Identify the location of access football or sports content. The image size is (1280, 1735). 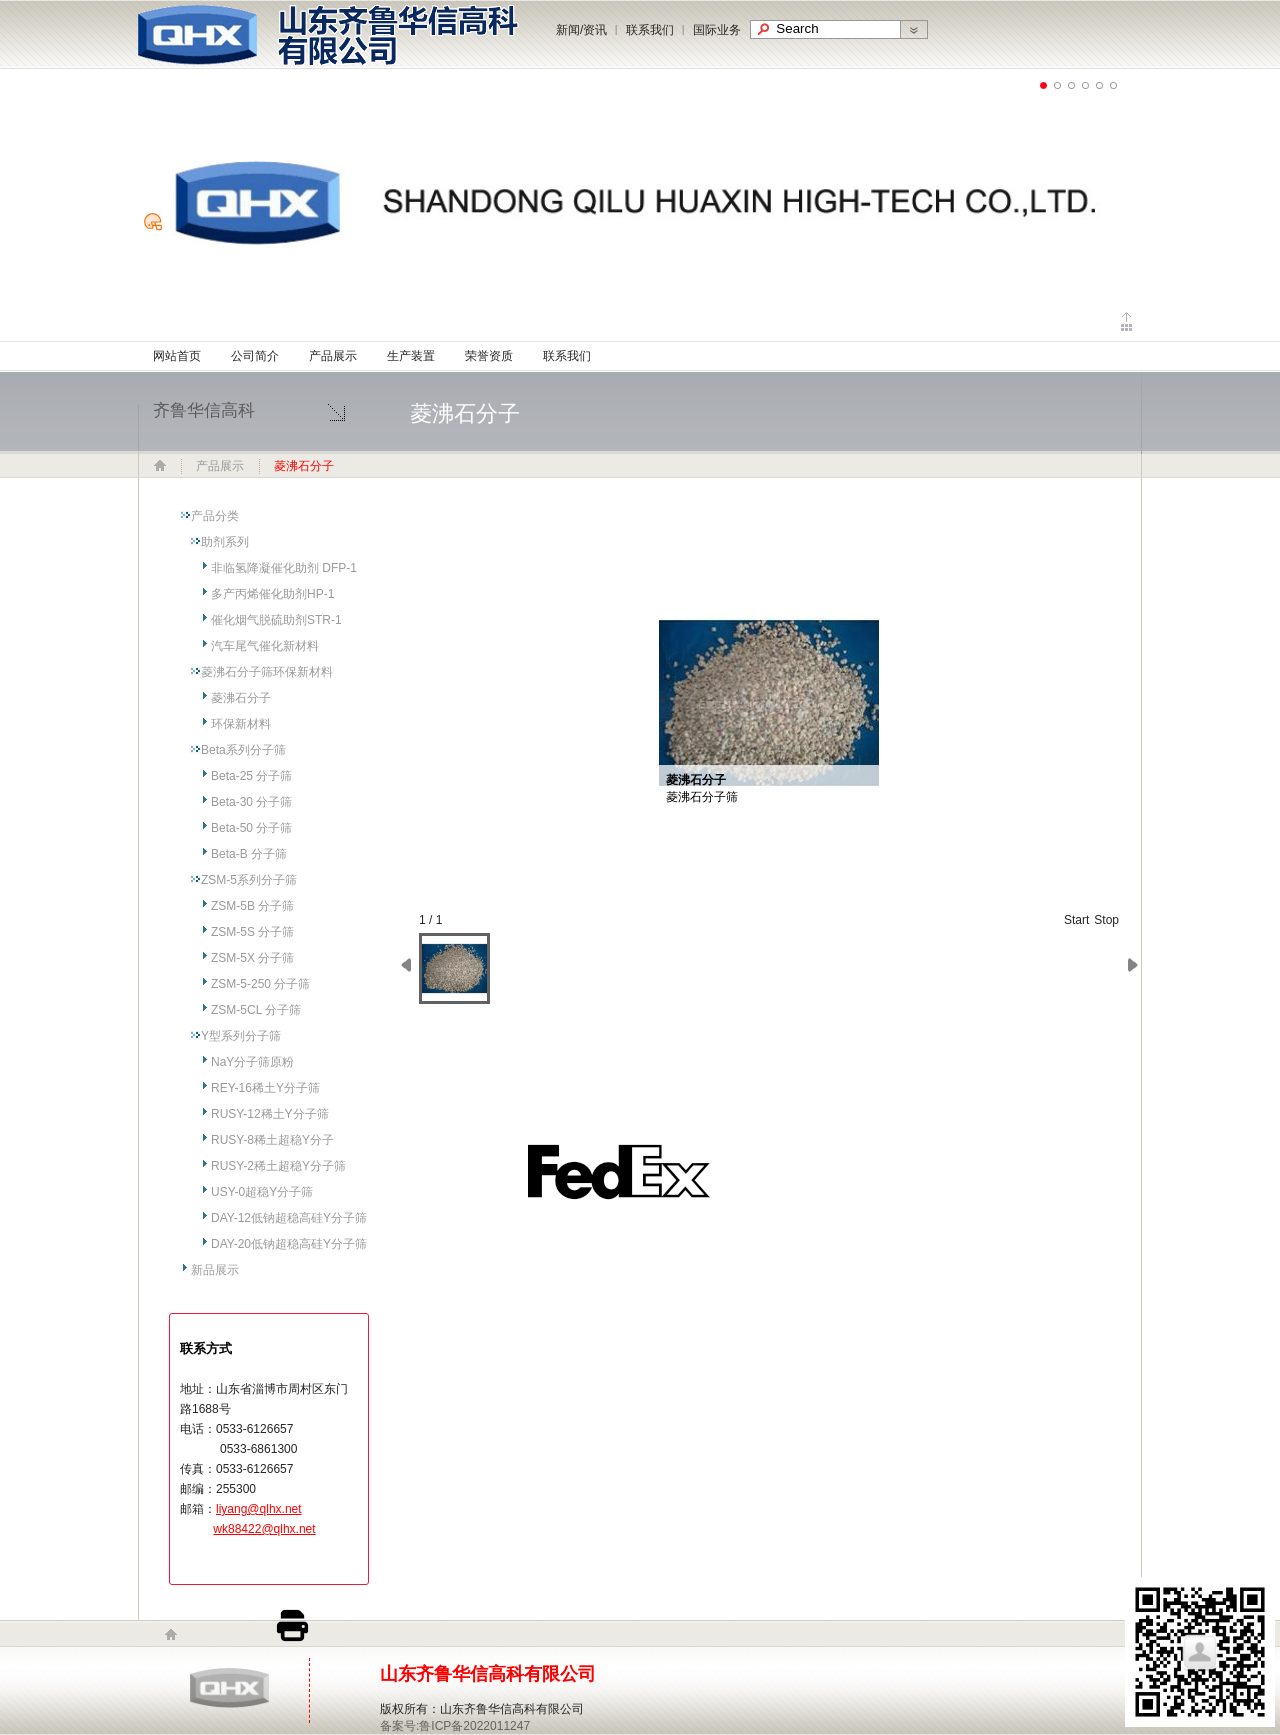
(153, 222).